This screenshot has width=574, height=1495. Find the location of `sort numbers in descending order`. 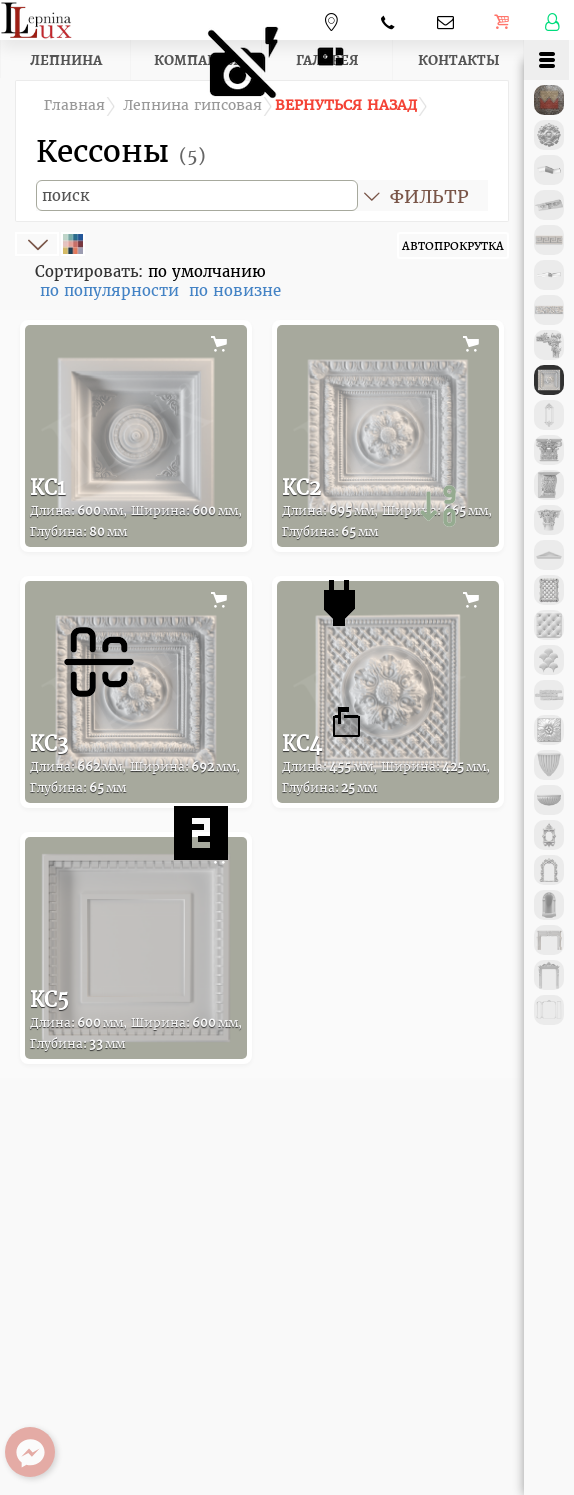

sort numbers in descending order is located at coordinates (439, 506).